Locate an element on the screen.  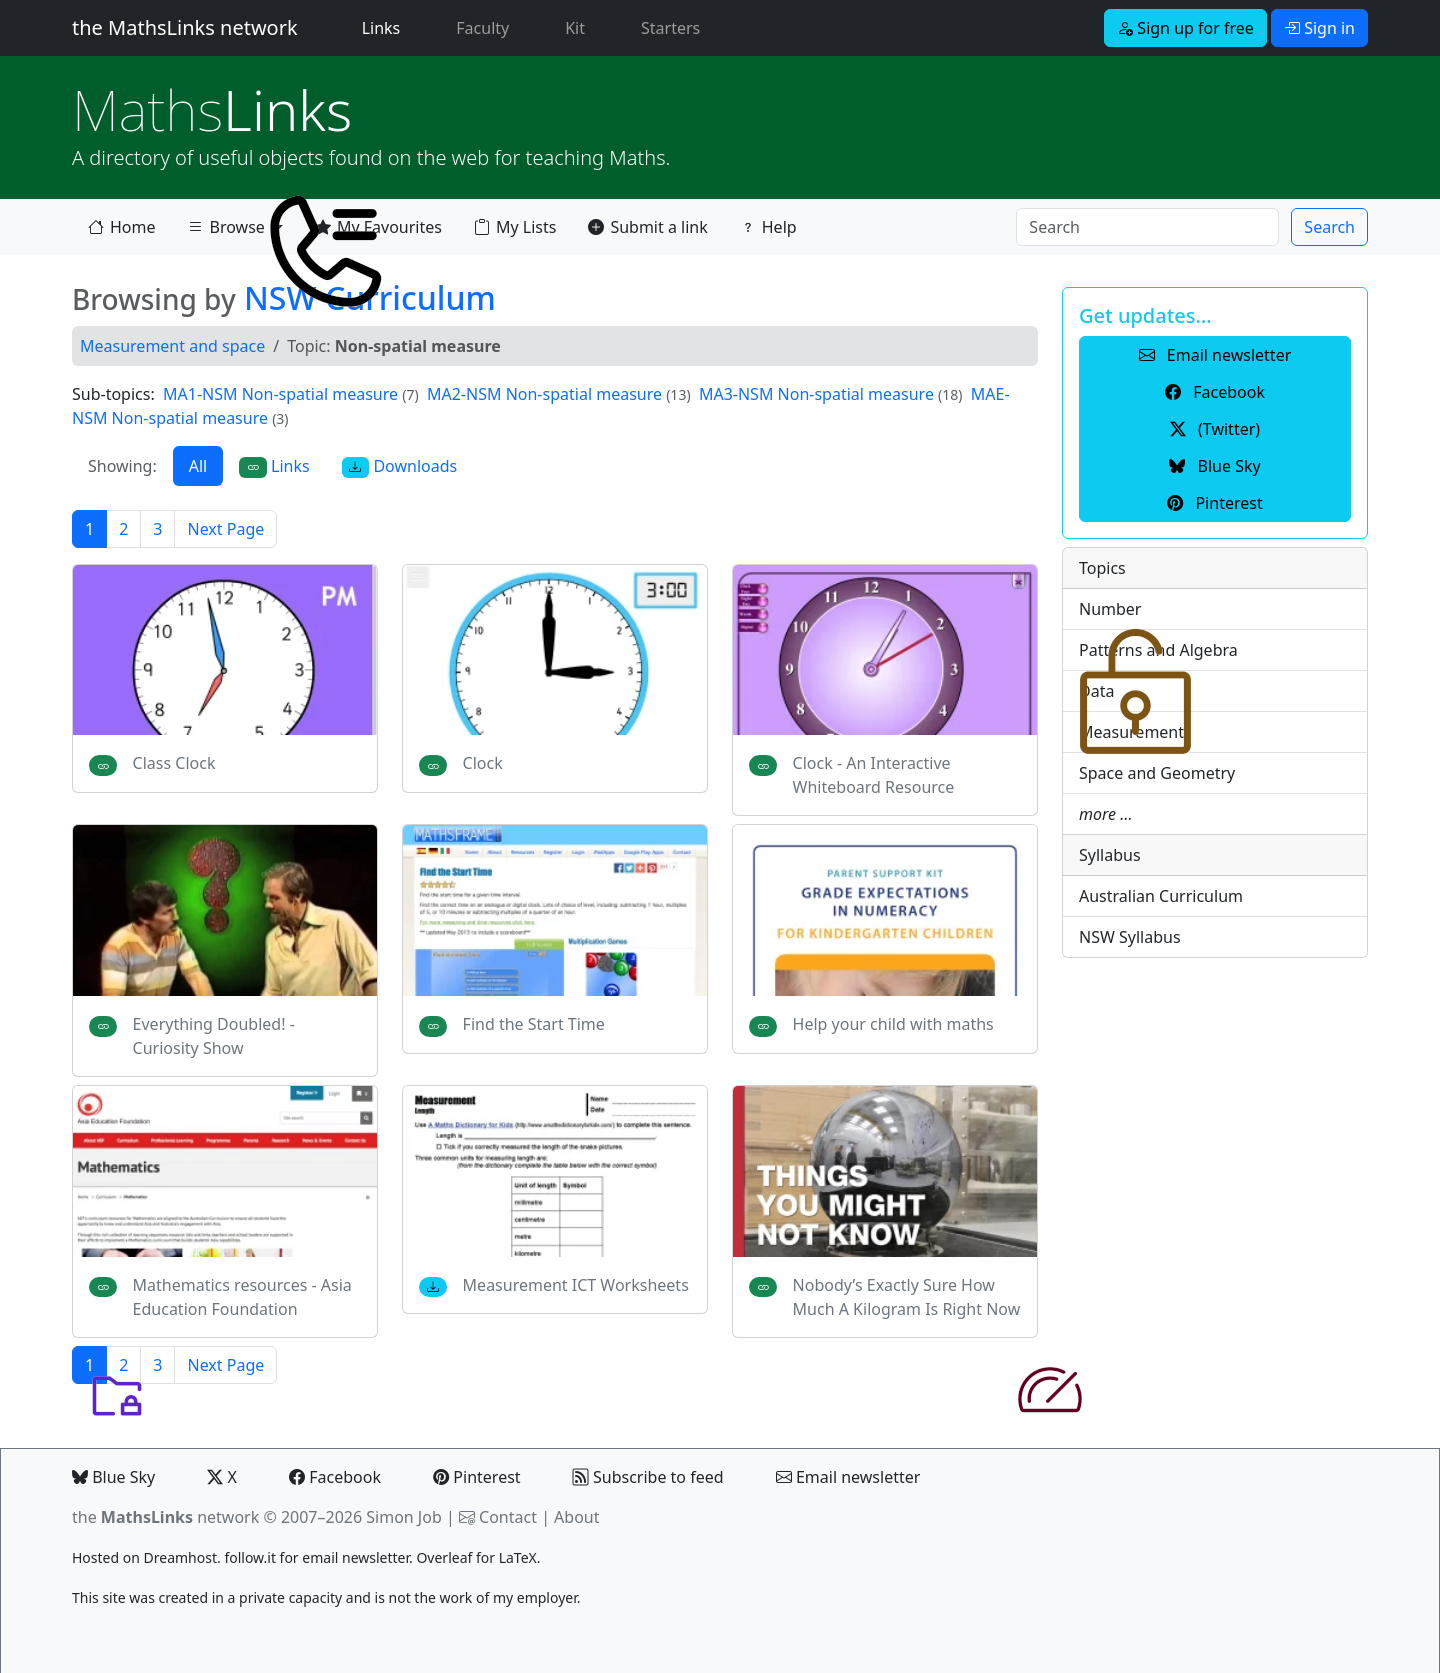
unlocked or unsecured state is located at coordinates (1135, 698).